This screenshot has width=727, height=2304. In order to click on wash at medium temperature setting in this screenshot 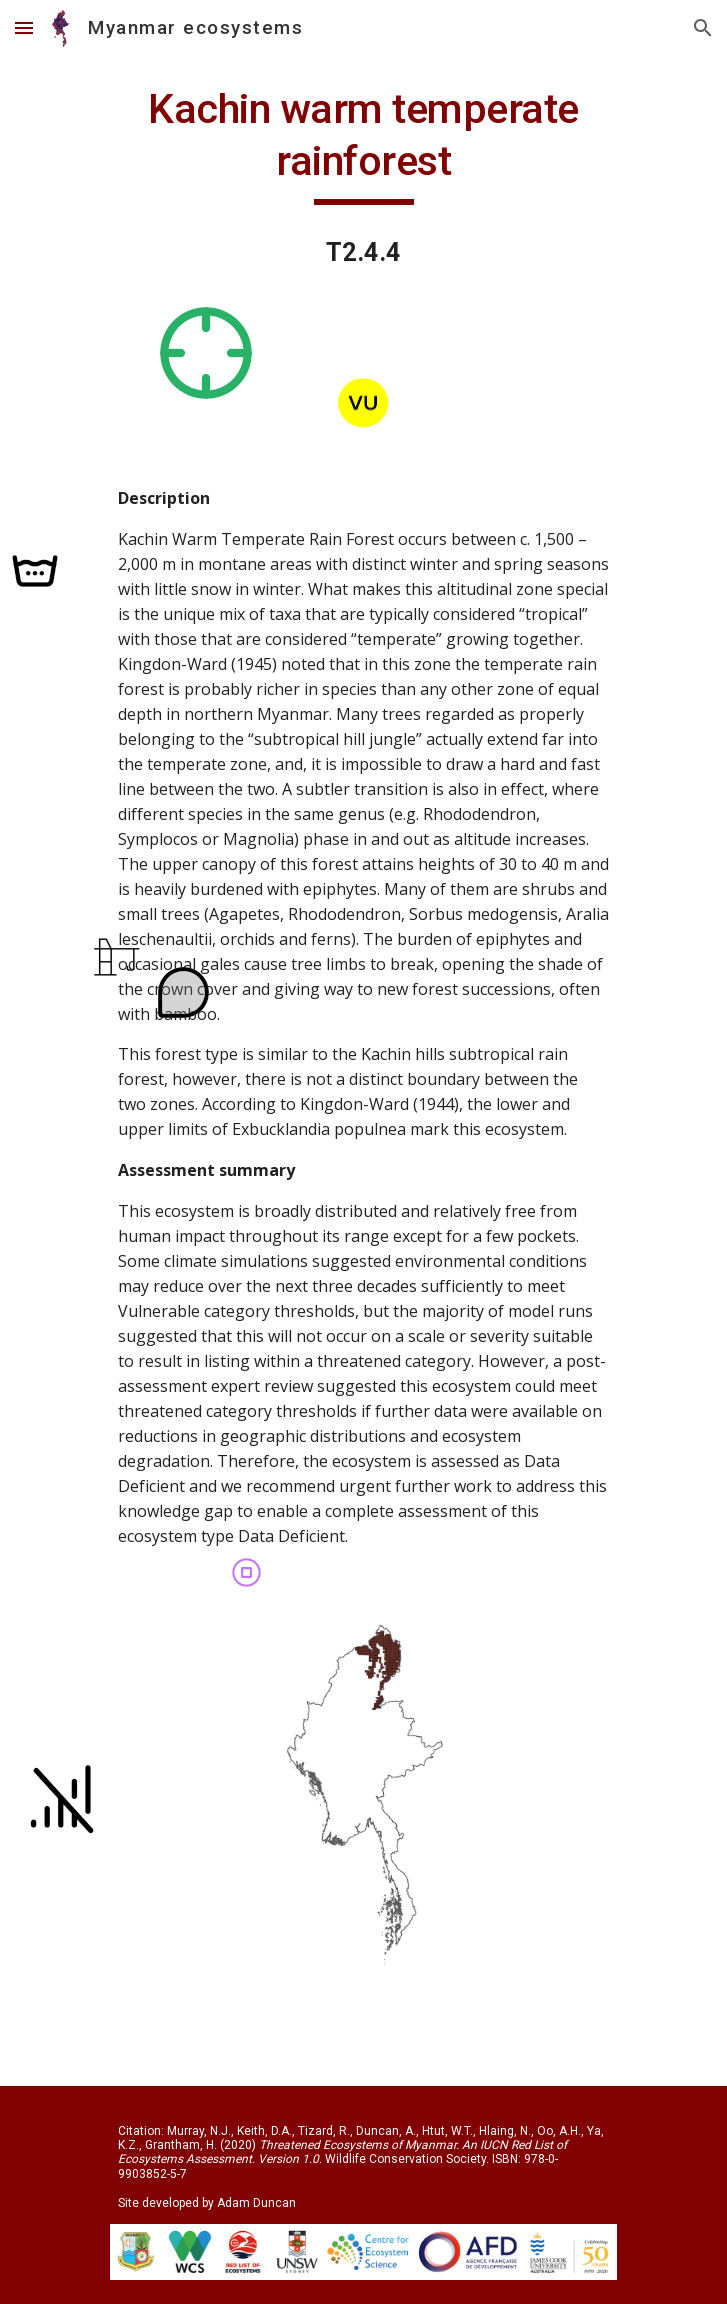, I will do `click(35, 571)`.